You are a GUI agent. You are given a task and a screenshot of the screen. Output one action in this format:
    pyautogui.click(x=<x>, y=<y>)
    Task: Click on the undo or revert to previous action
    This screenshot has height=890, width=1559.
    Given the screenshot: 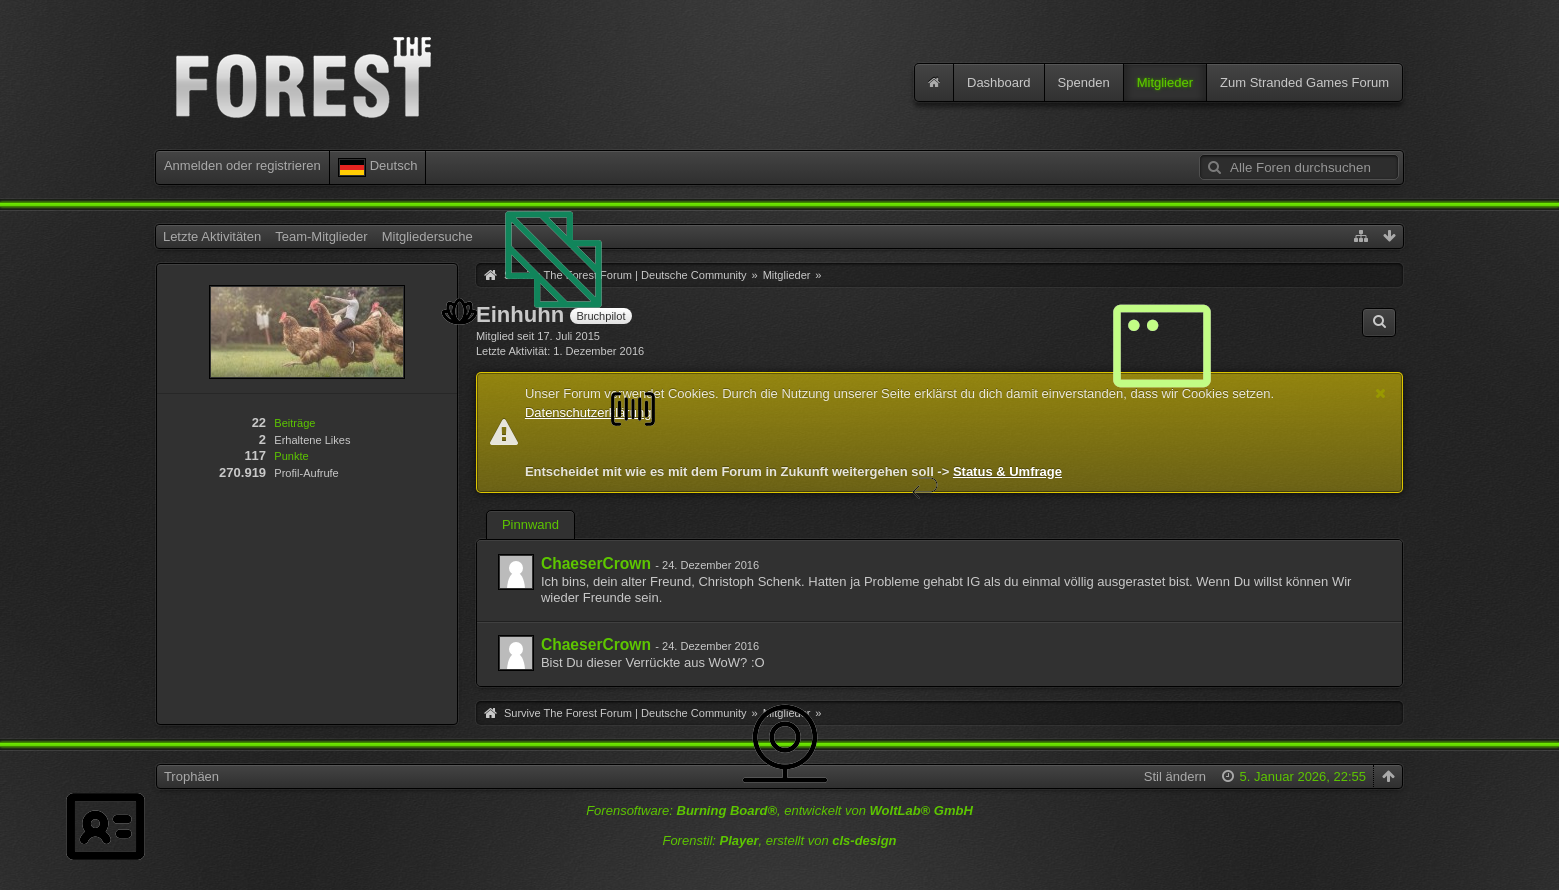 What is the action you would take?
    pyautogui.click(x=925, y=487)
    